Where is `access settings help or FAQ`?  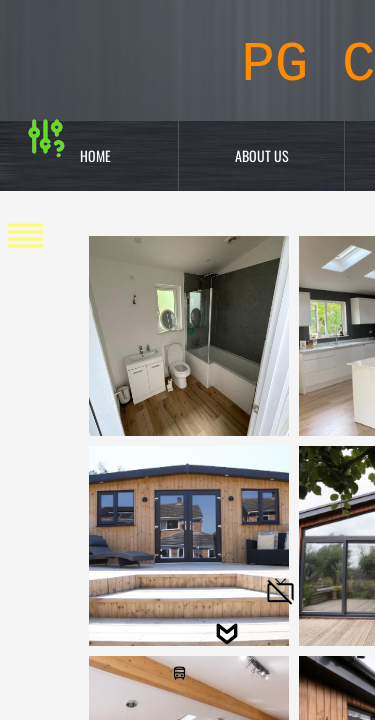
access settings help or FAQ is located at coordinates (45, 136).